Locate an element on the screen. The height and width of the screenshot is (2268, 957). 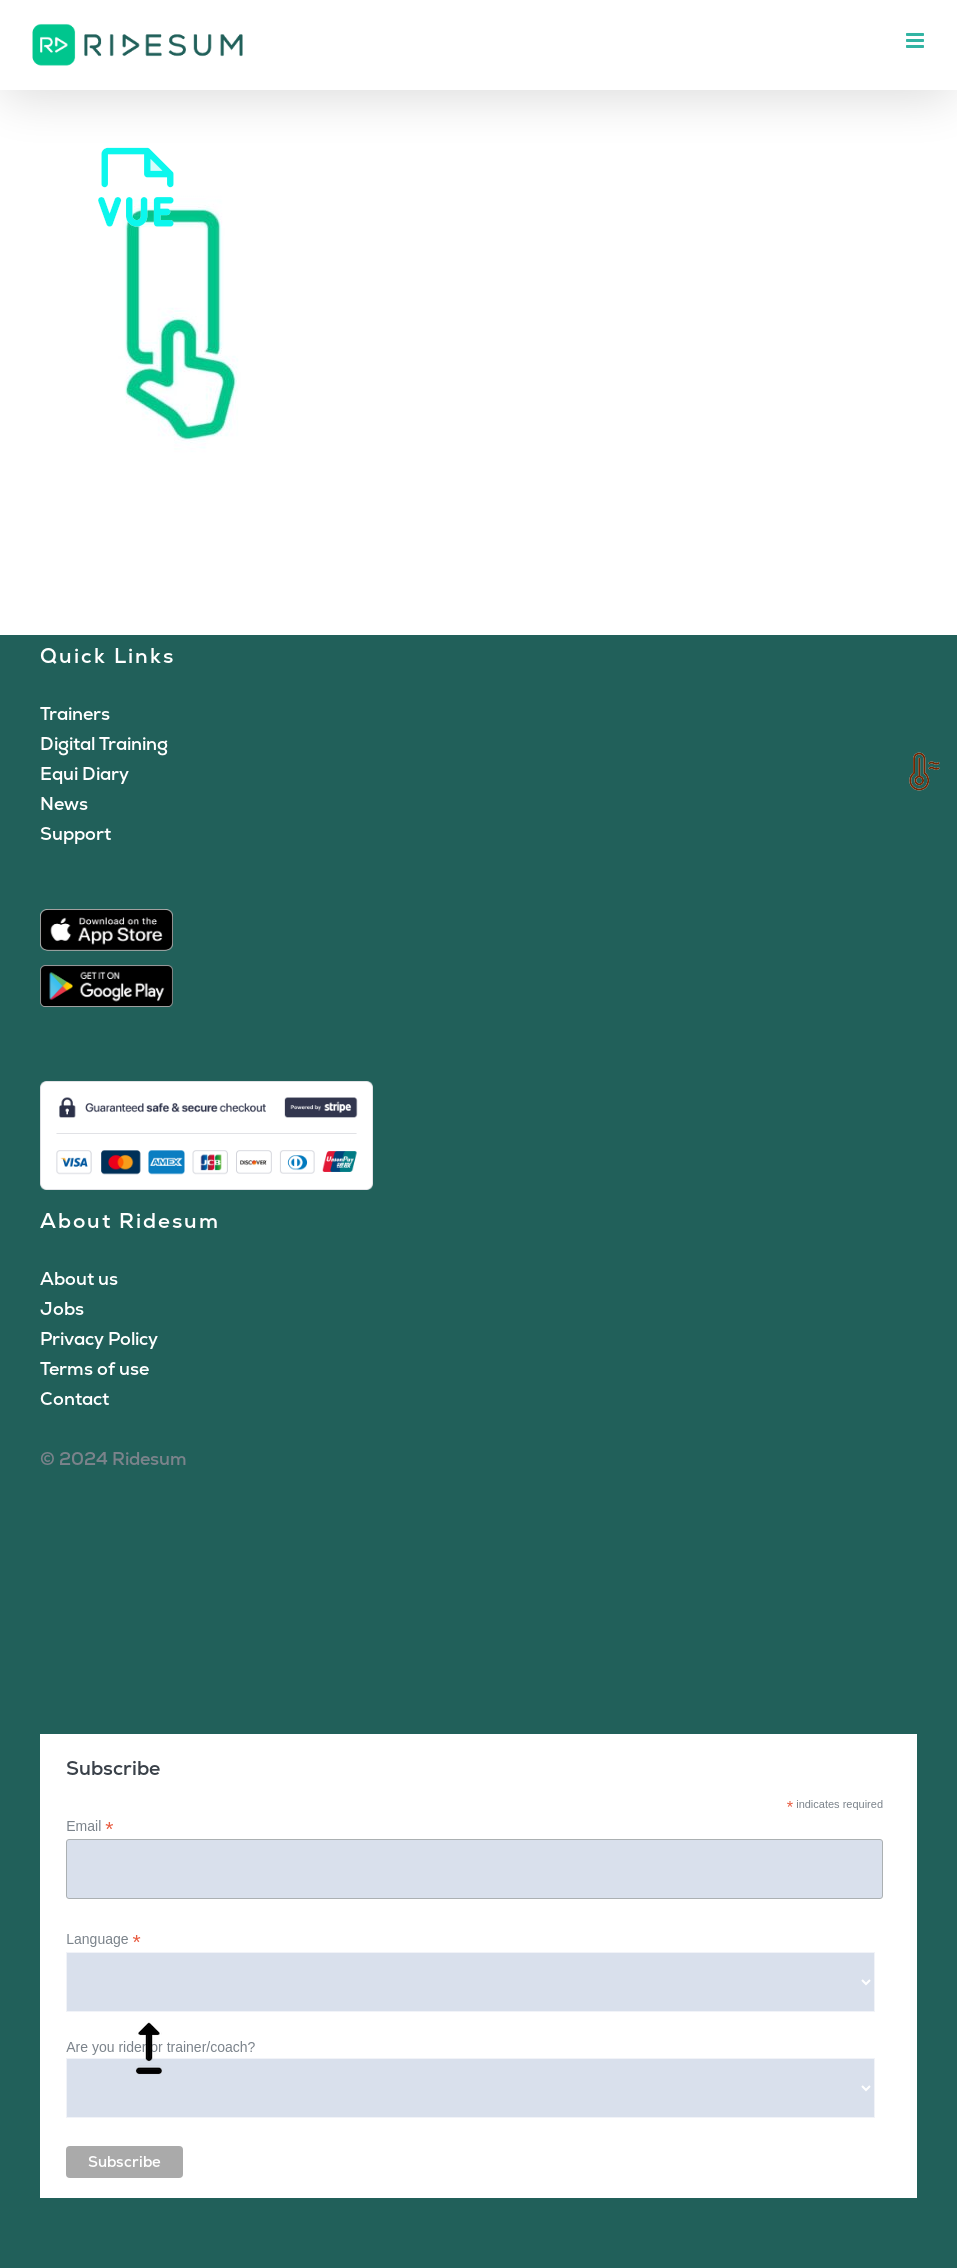
a Vue.js file in your project is located at coordinates (137, 190).